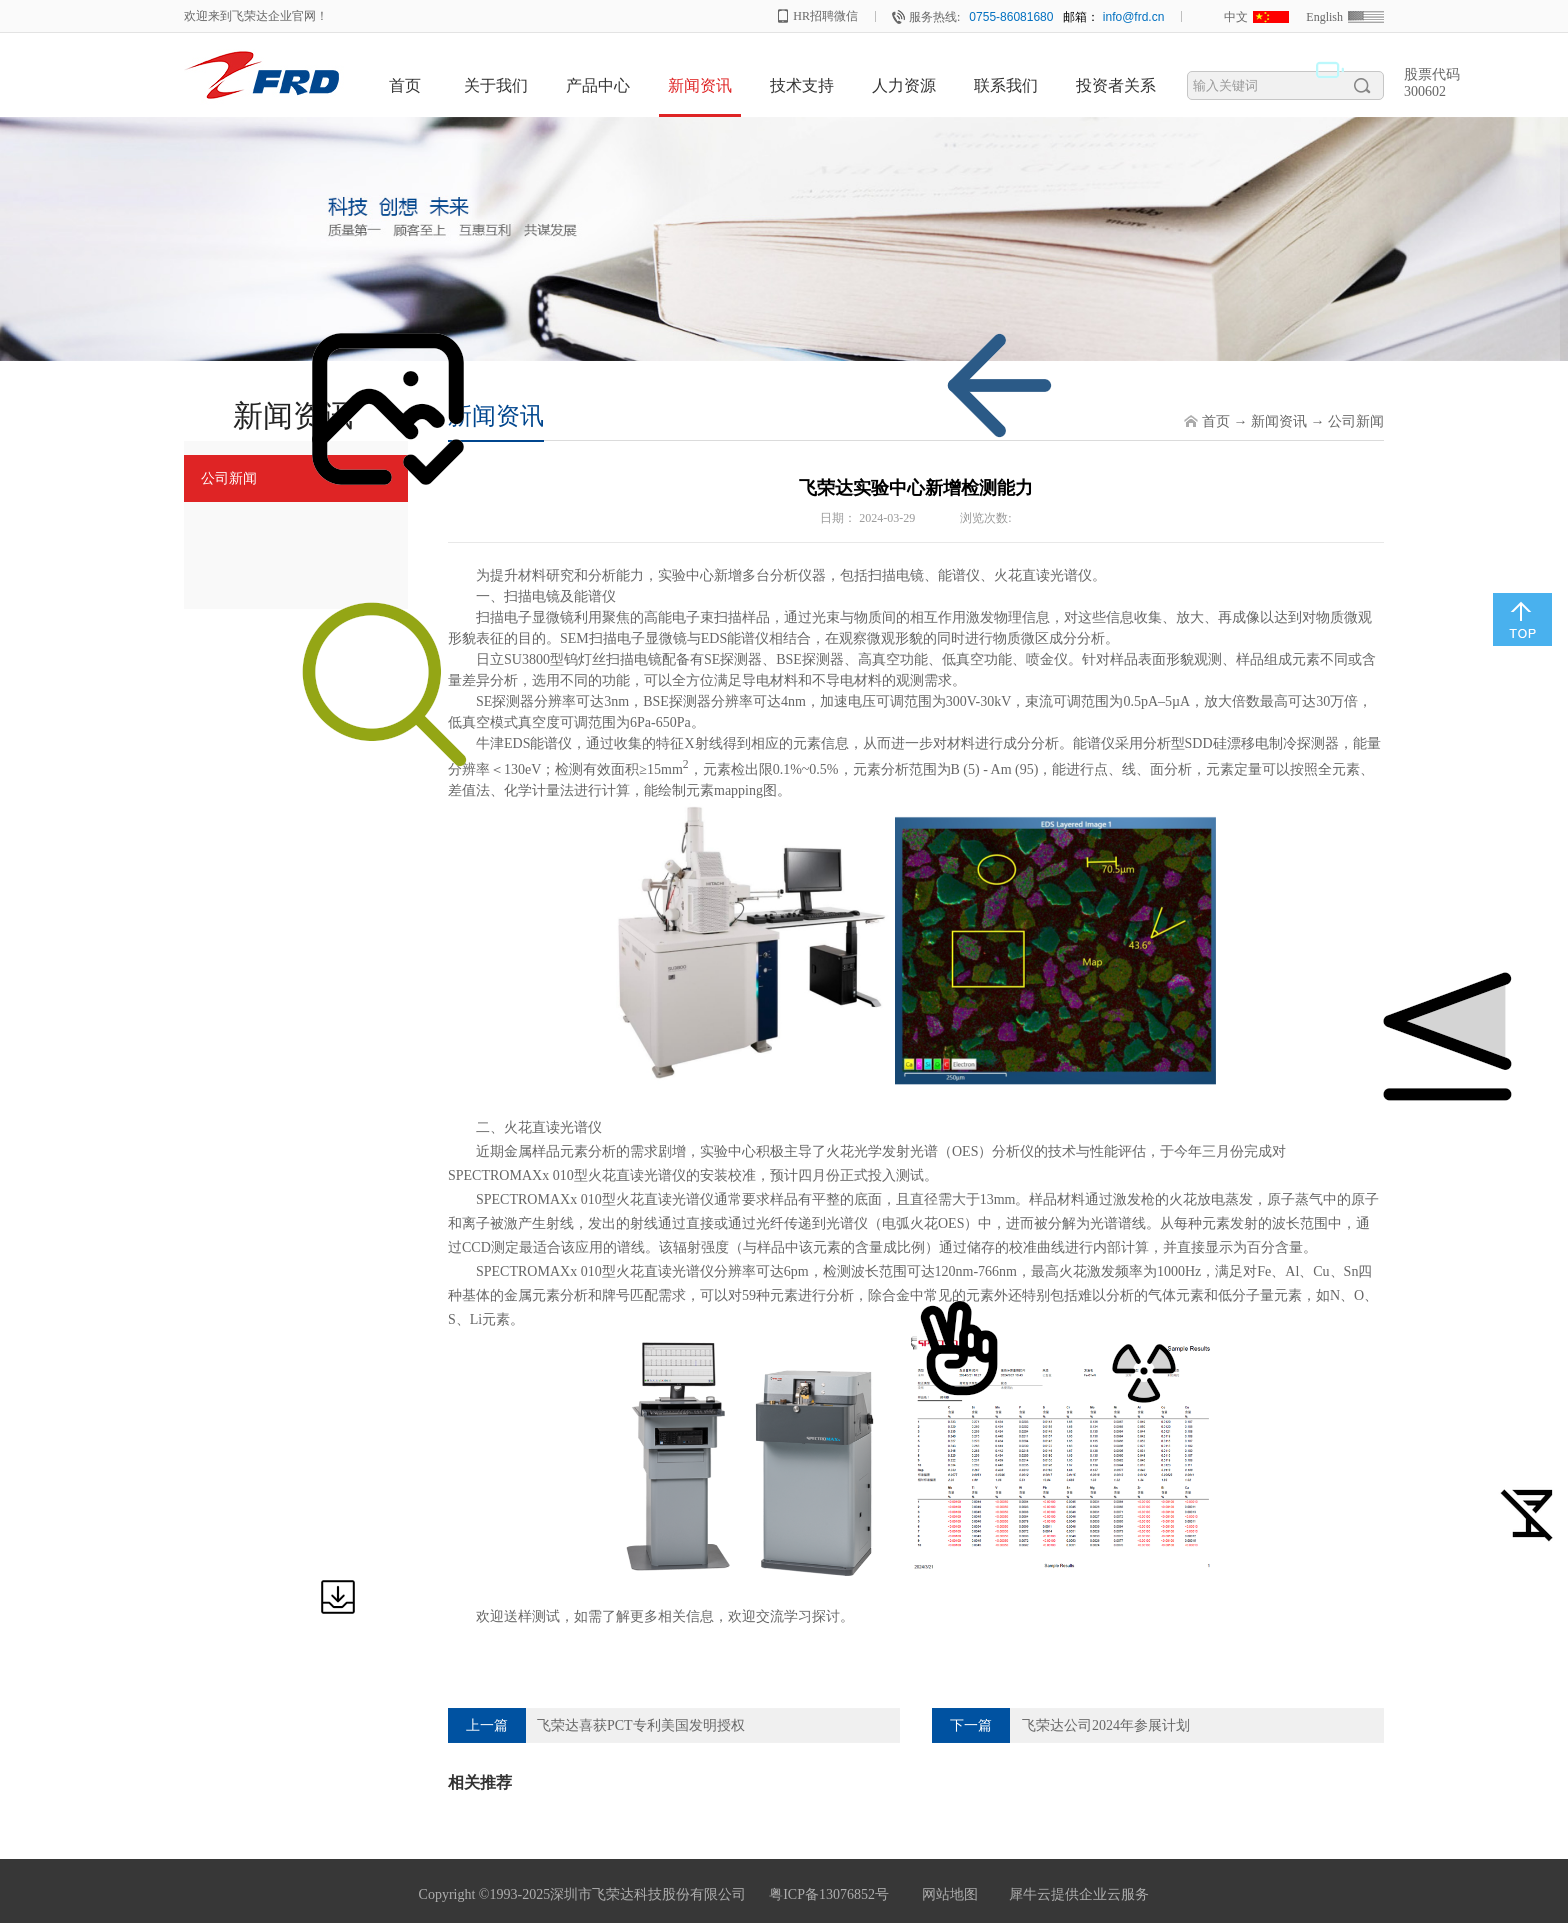  What do you see at coordinates (962, 1348) in the screenshot?
I see `peace sign or victory gesture` at bounding box center [962, 1348].